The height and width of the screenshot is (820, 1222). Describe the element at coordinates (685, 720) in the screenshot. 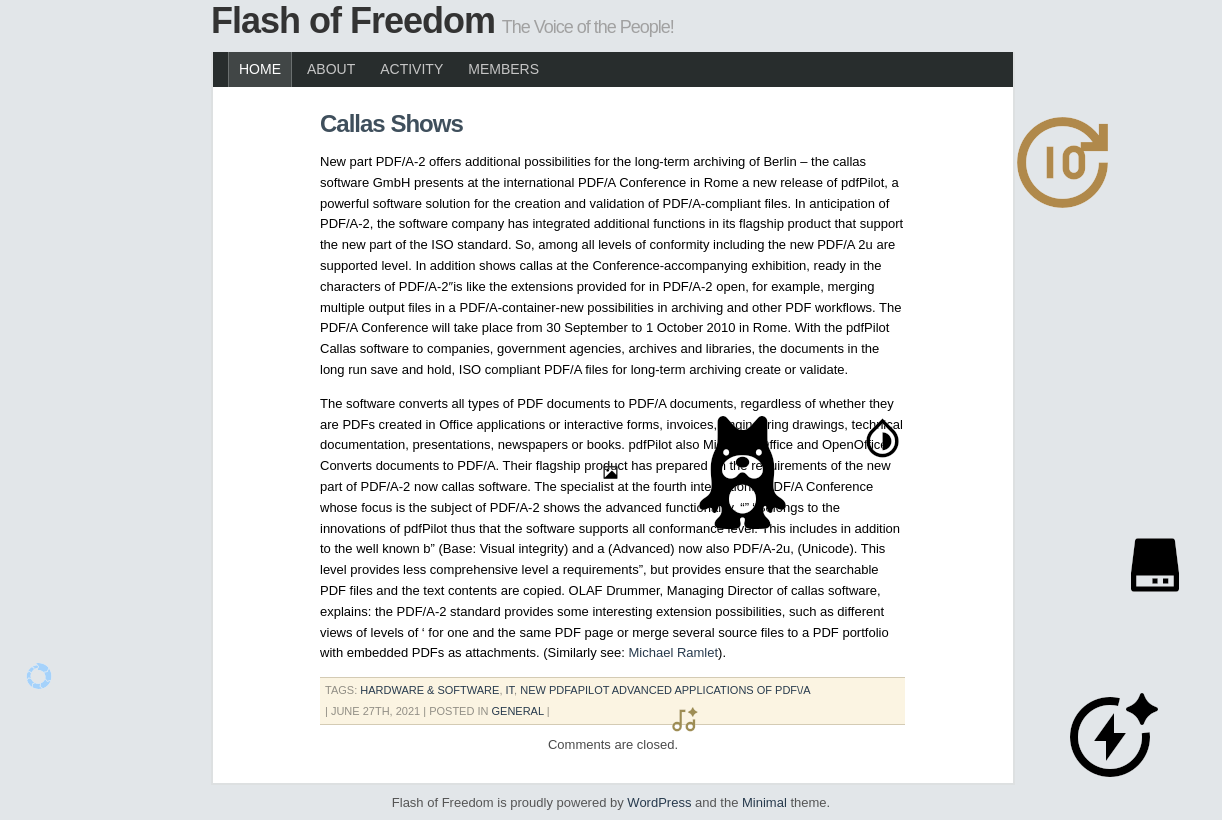

I see `access AI-powered music features` at that location.